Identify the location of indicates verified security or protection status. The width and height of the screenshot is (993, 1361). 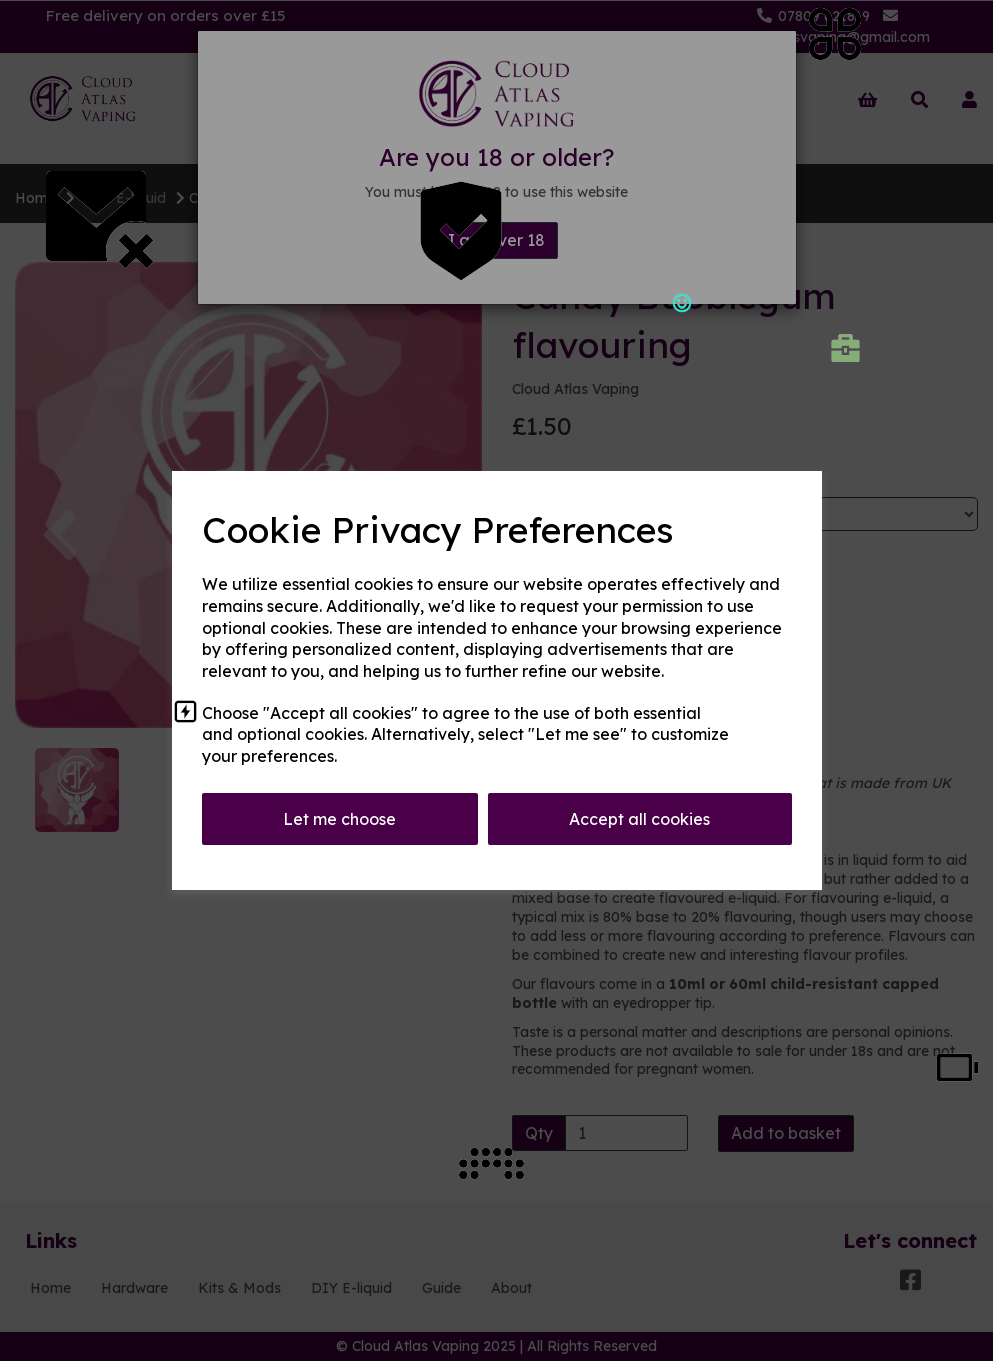
(461, 231).